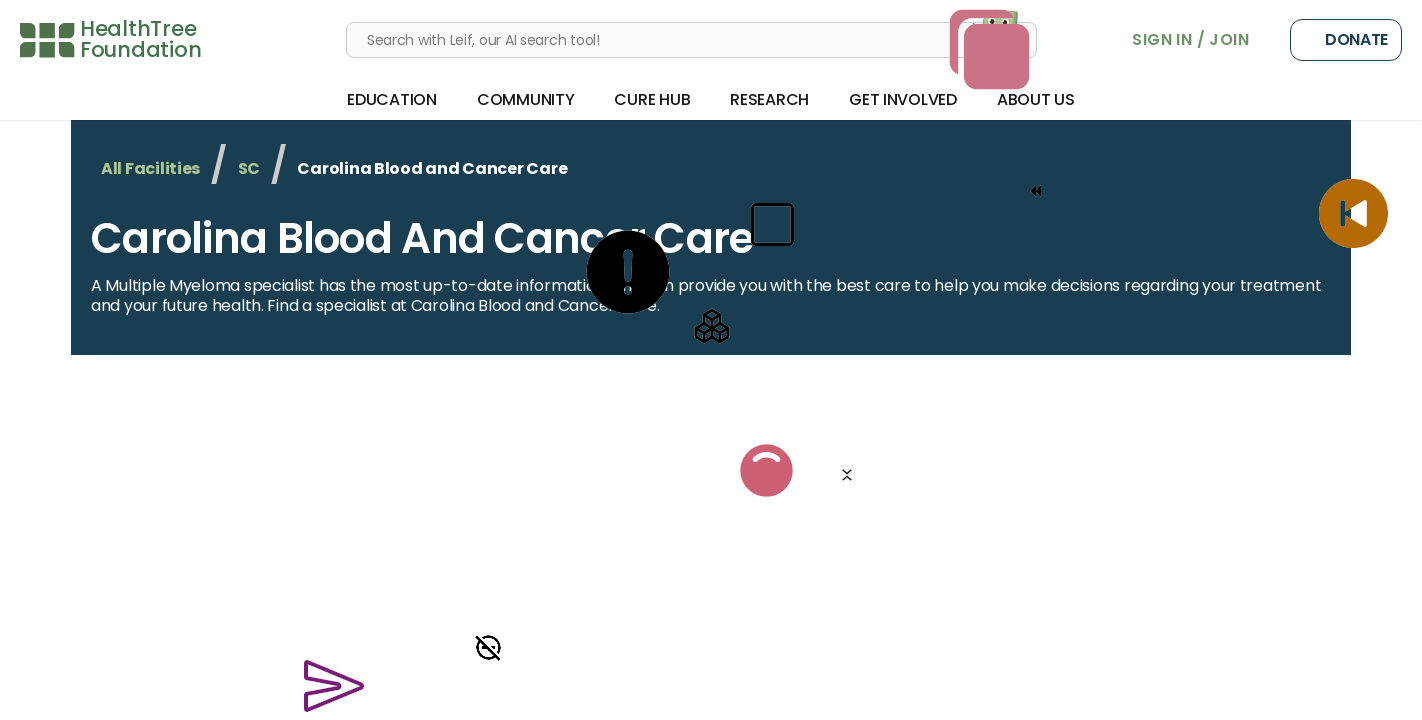 This screenshot has height=720, width=1422. What do you see at coordinates (847, 475) in the screenshot?
I see `collapse an expanded section or panel` at bounding box center [847, 475].